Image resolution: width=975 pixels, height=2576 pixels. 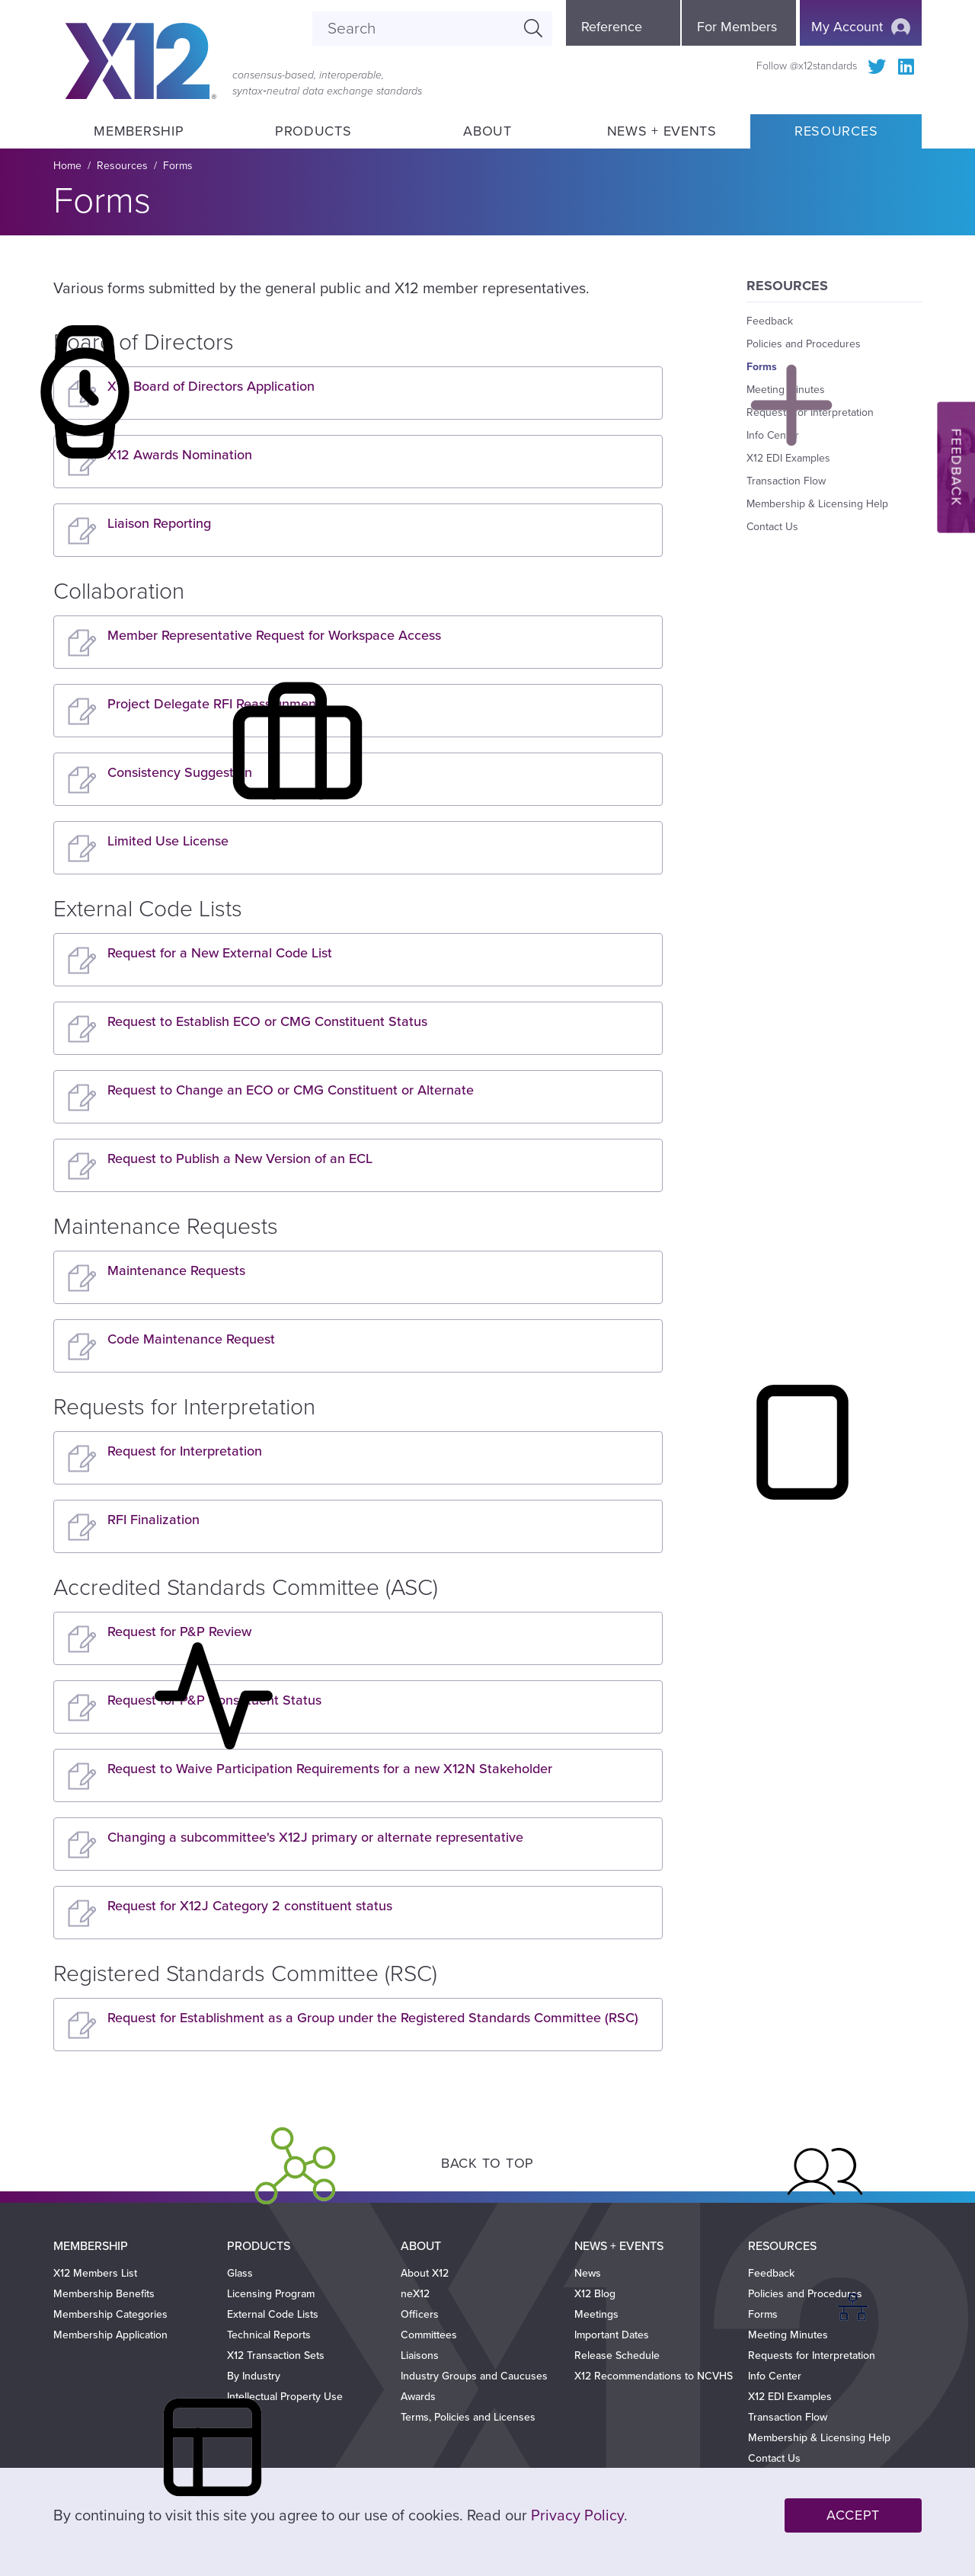 I want to click on view all users or contacts, so click(x=825, y=2172).